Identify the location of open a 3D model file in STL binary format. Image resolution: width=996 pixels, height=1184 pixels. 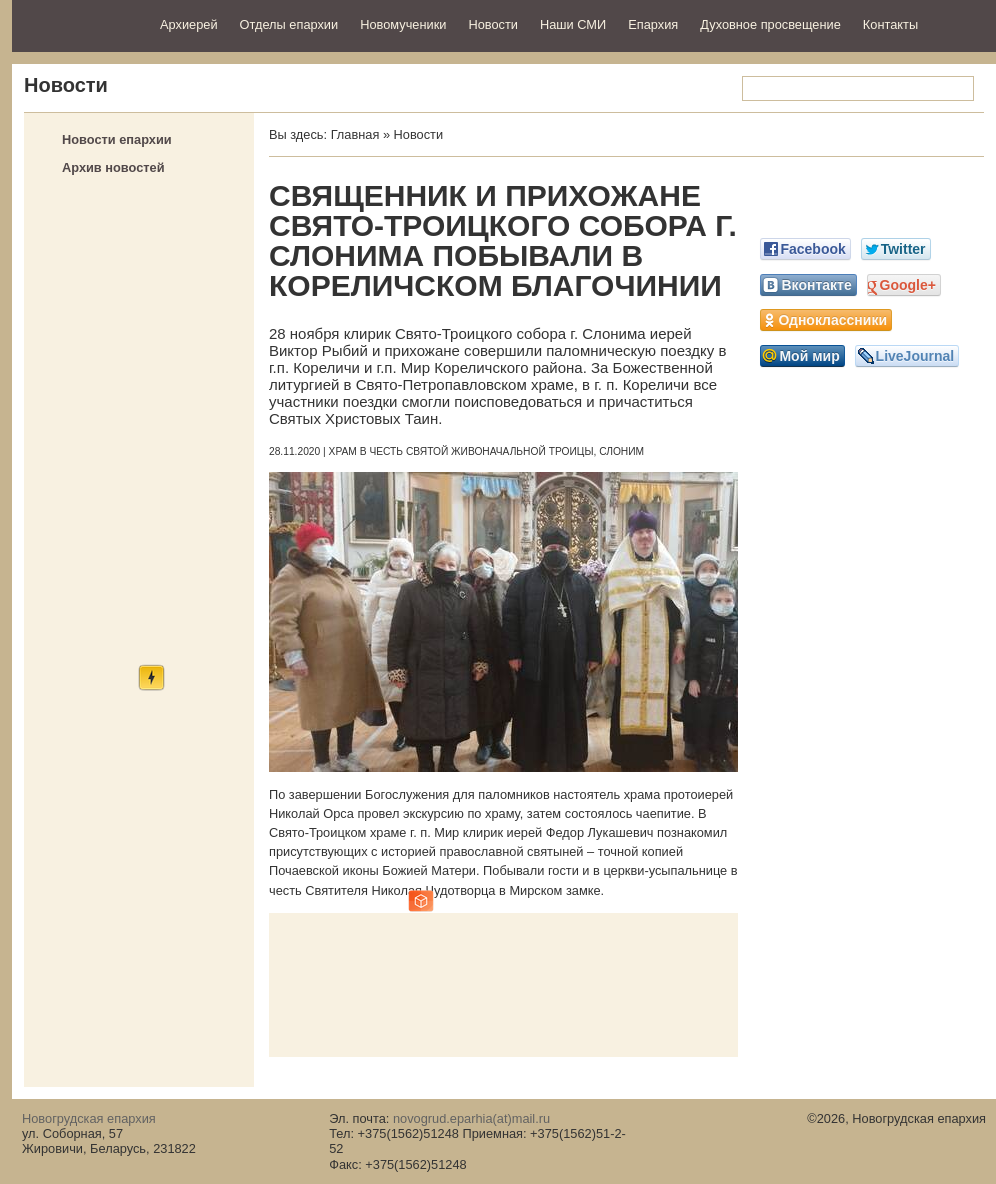
(421, 900).